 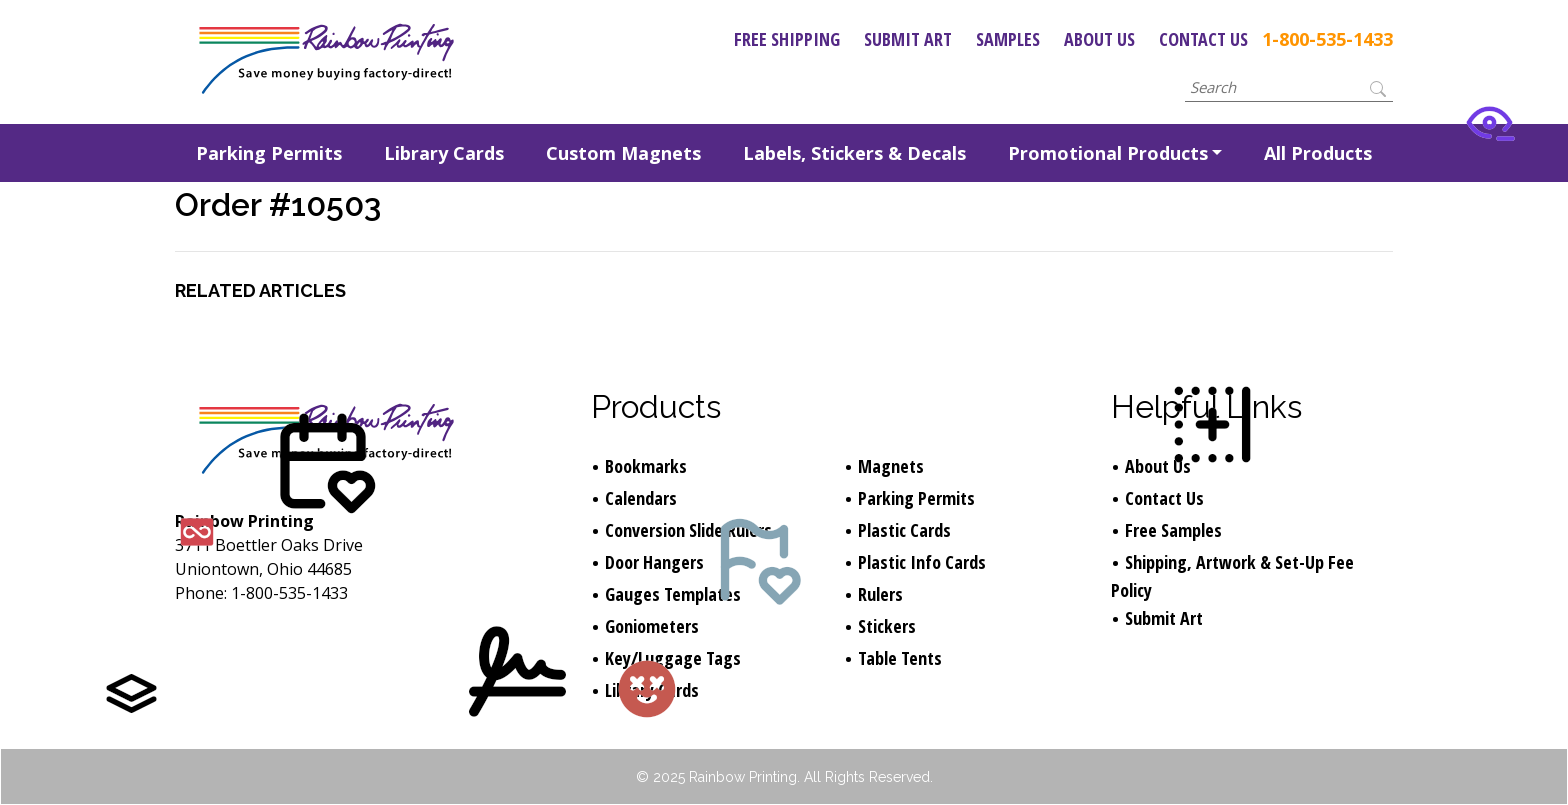 What do you see at coordinates (323, 461) in the screenshot?
I see `view favorite or loved events` at bounding box center [323, 461].